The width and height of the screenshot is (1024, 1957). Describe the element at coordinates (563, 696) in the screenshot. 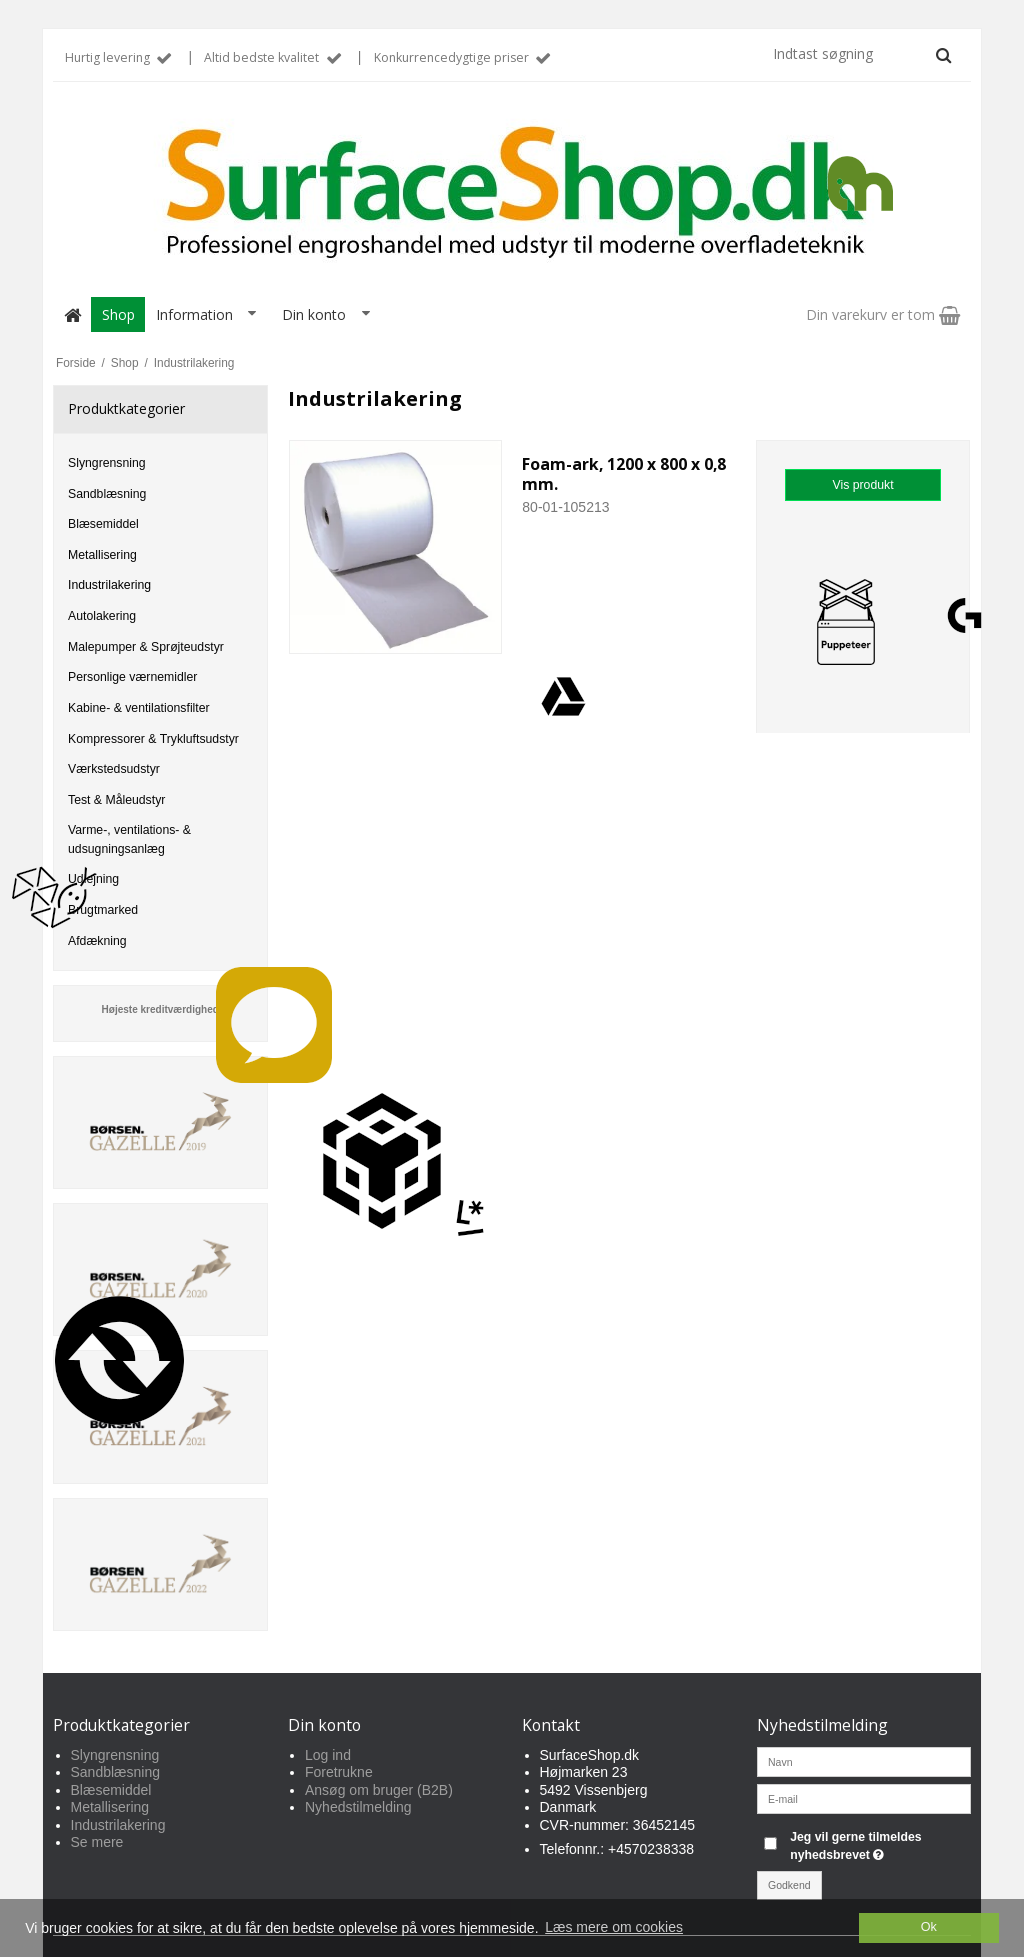

I see `open google drive` at that location.